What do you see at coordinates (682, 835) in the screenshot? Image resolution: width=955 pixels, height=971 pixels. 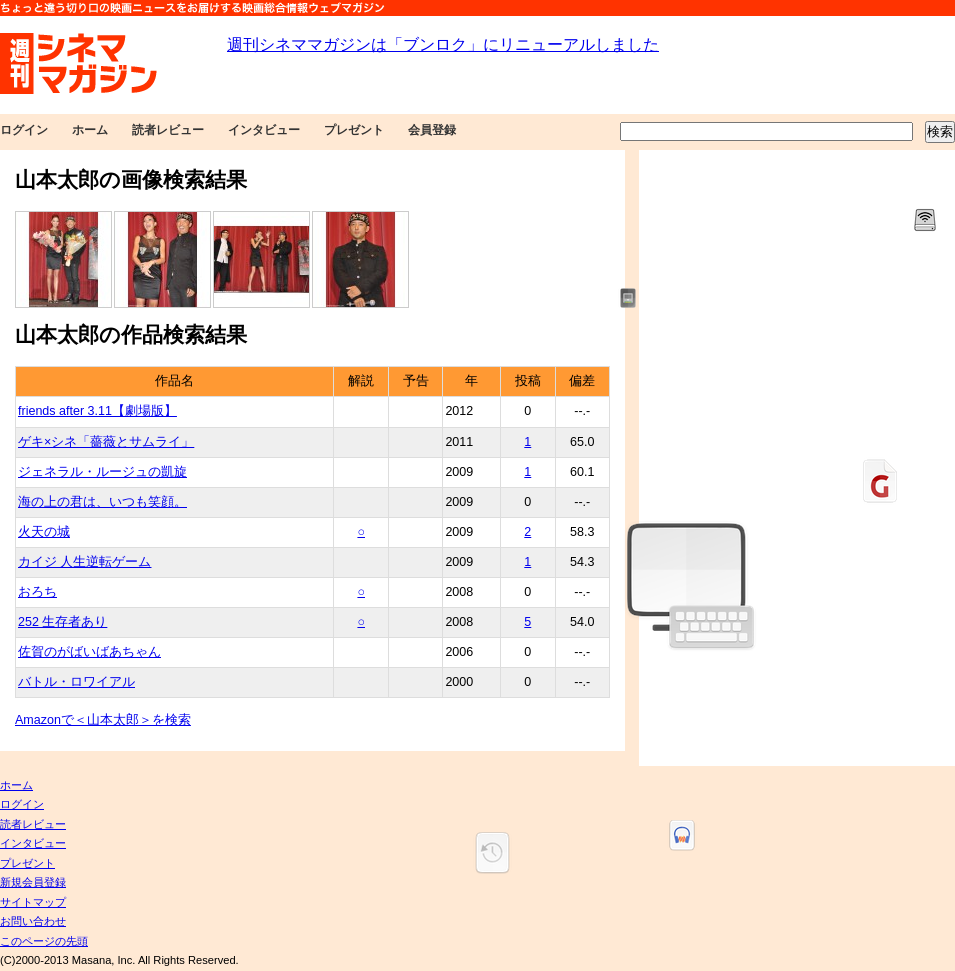 I see `an audacity audio project file` at bounding box center [682, 835].